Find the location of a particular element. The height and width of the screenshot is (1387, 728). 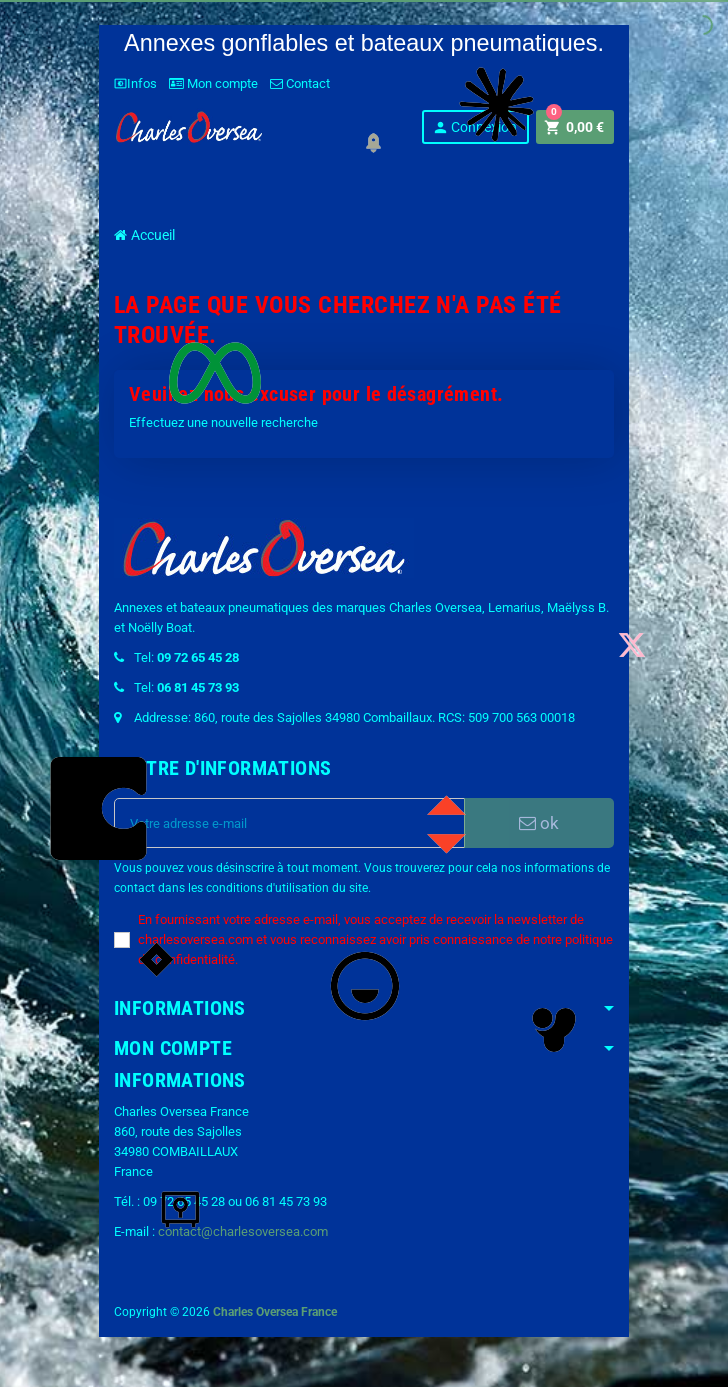

open Jira project management is located at coordinates (156, 959).